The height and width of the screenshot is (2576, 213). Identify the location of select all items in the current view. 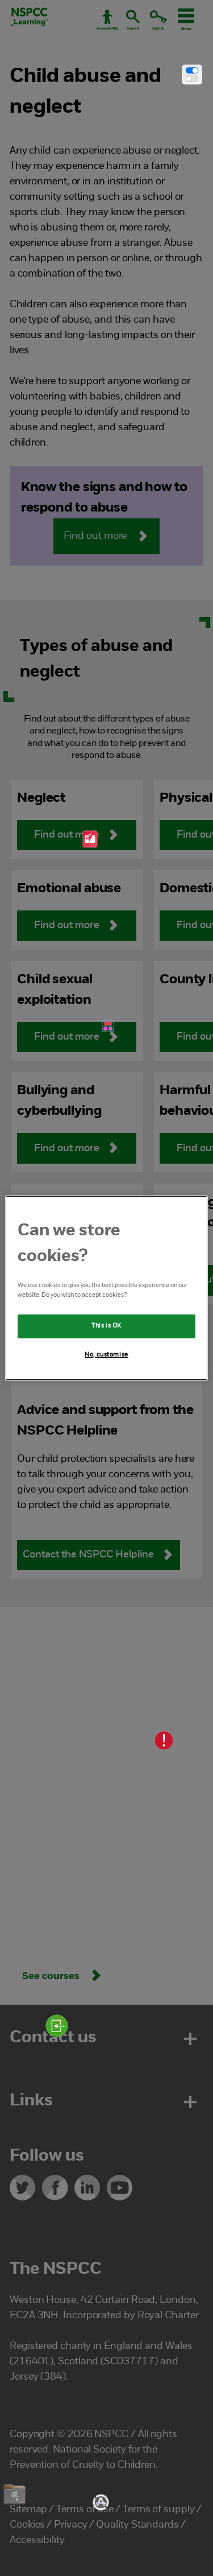
(108, 1026).